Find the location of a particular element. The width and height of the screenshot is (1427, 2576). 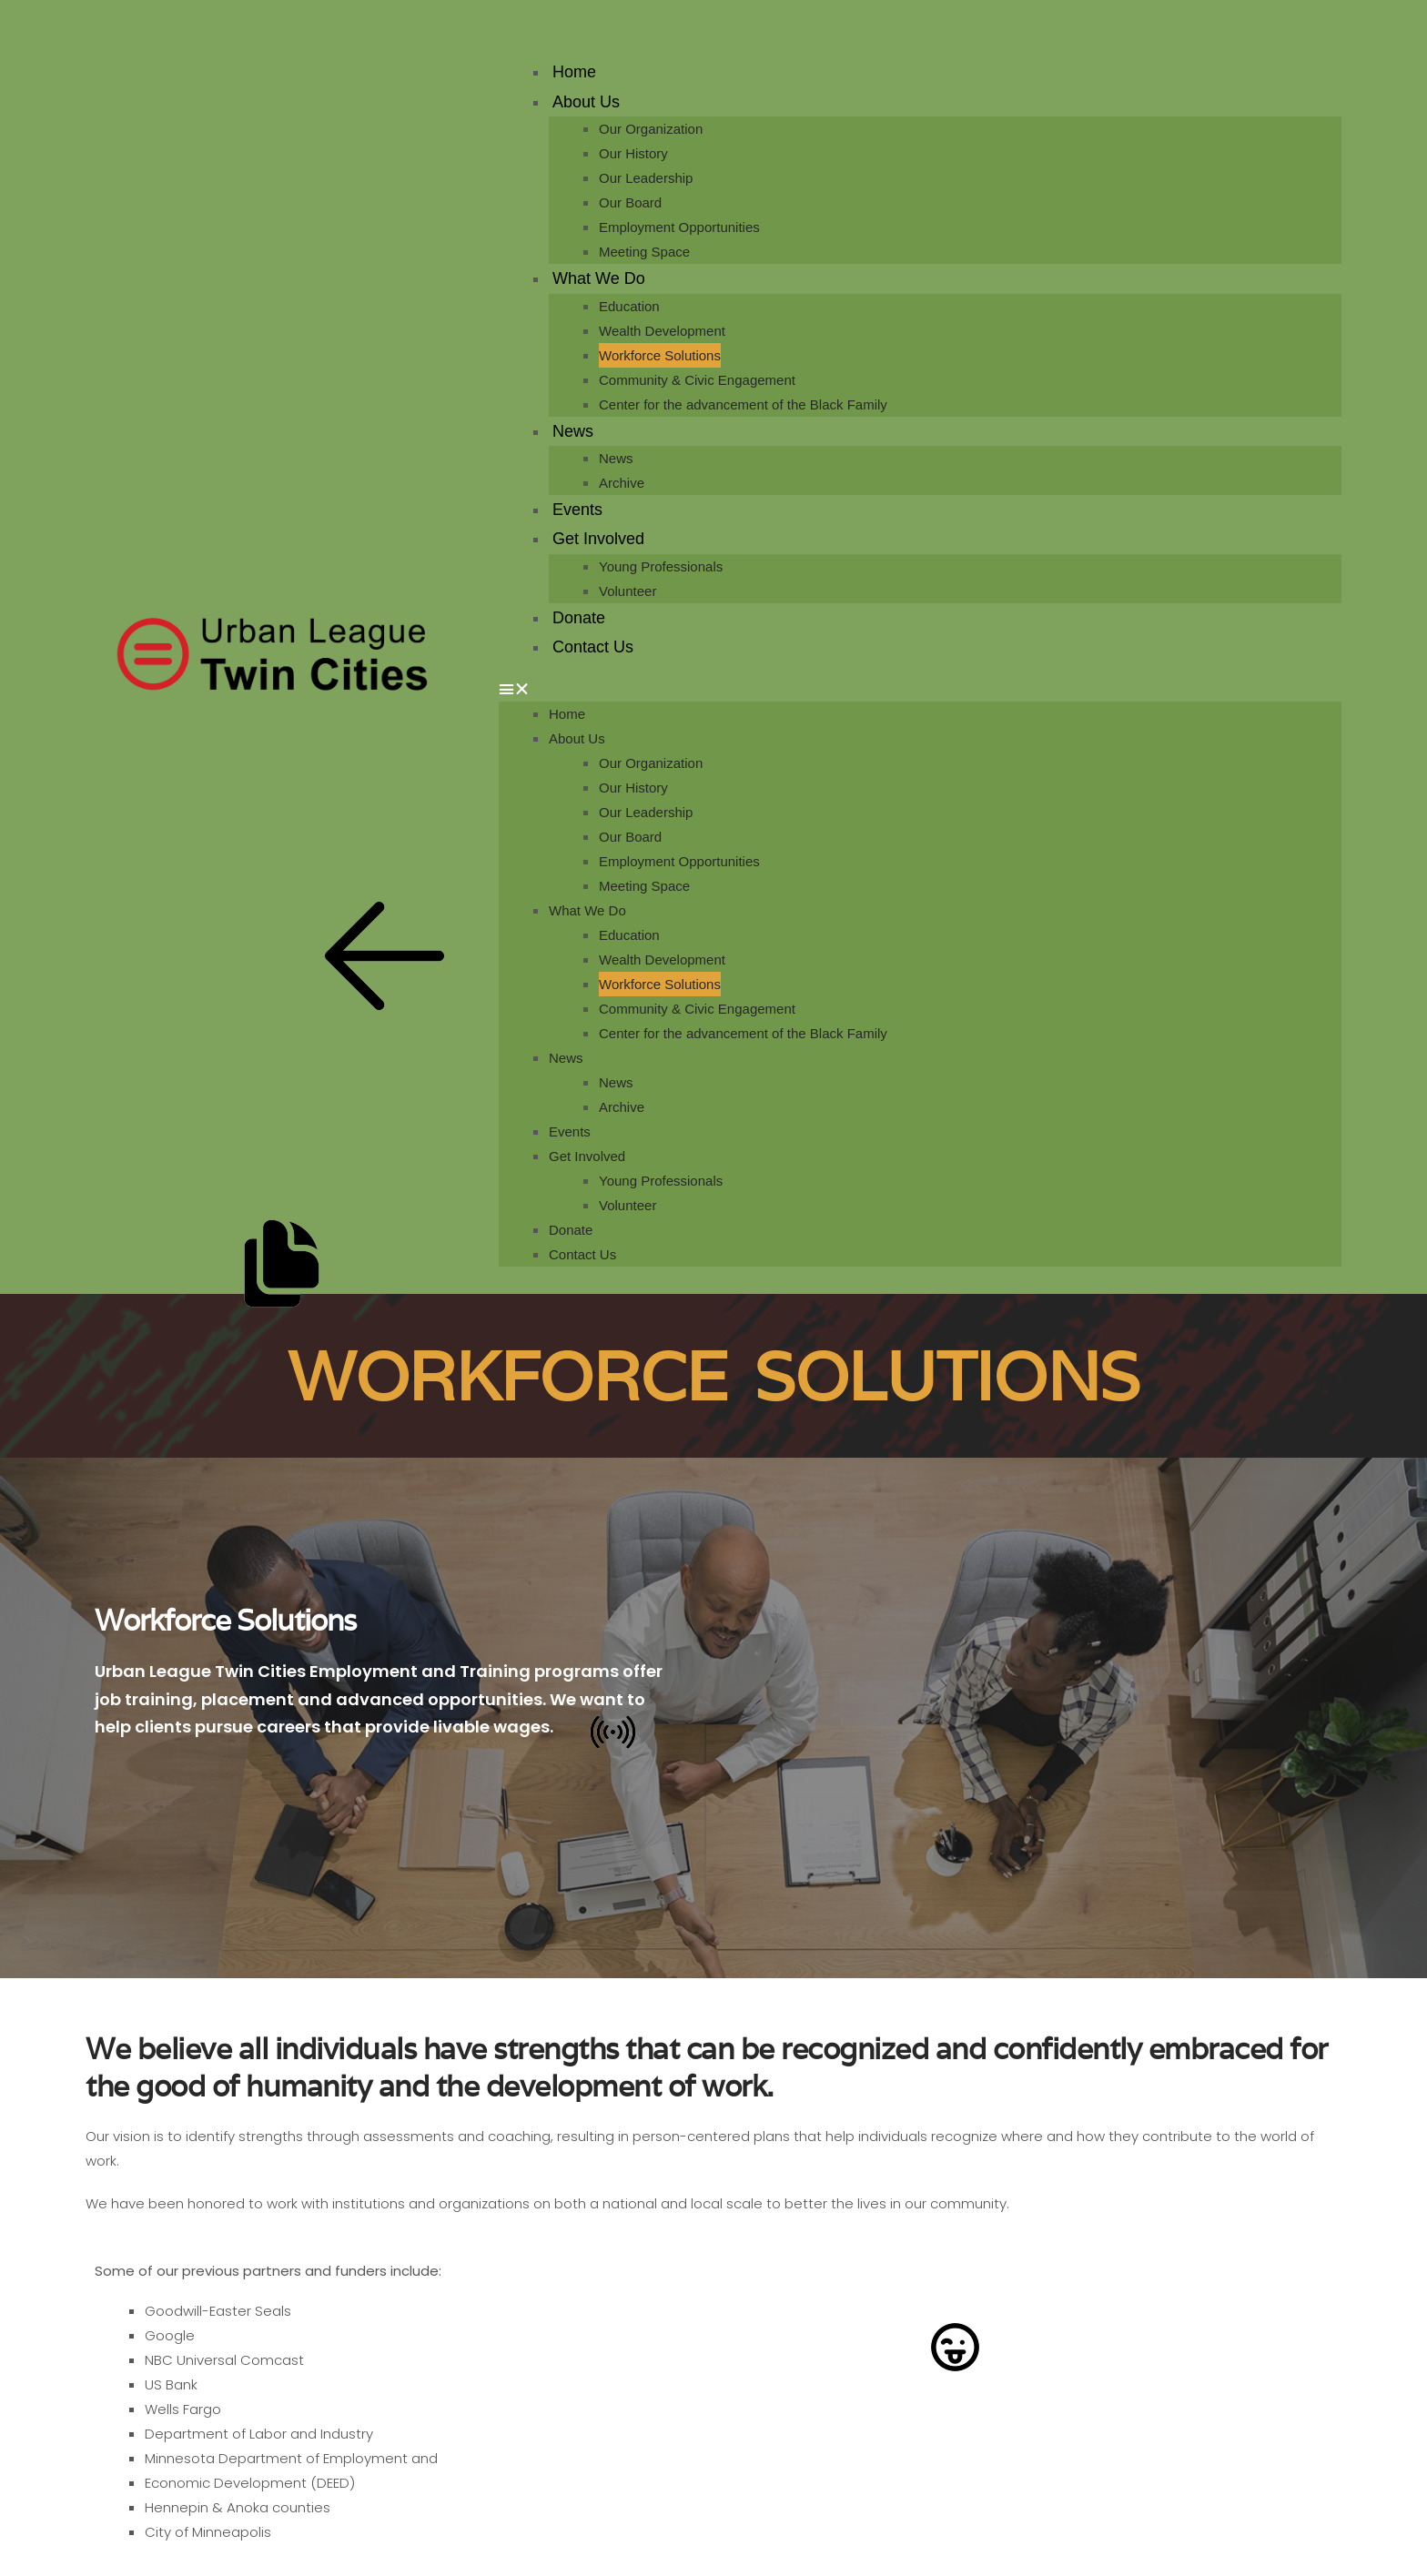

go back to the previous screen is located at coordinates (384, 955).